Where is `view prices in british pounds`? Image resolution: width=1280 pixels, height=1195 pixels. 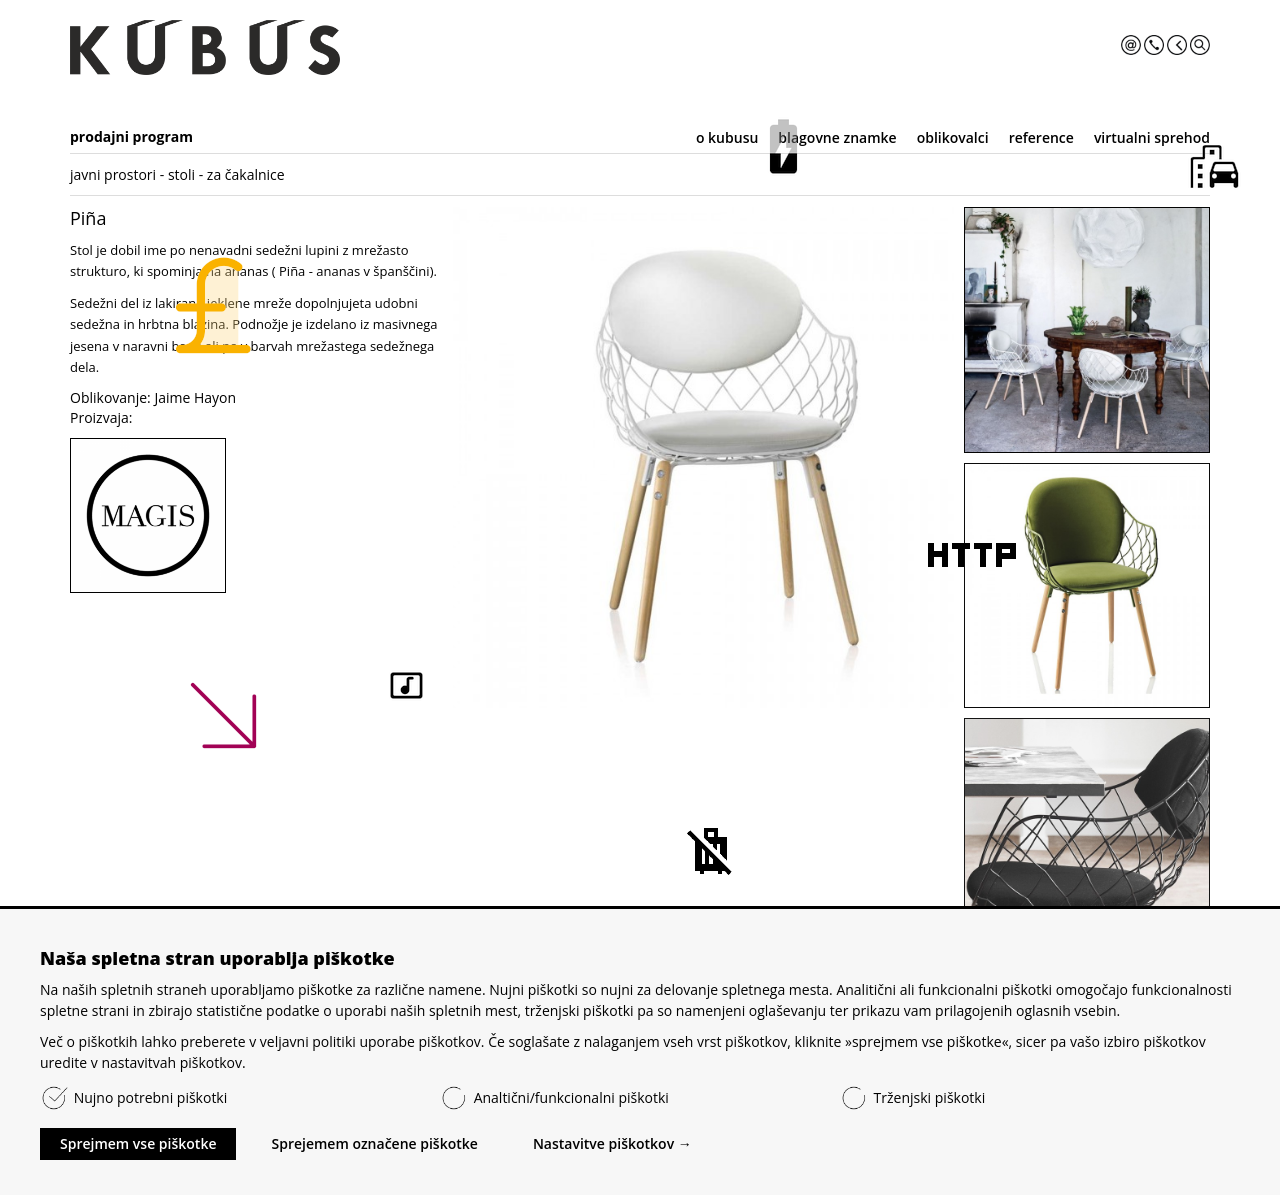
view prices in british pounds is located at coordinates (217, 307).